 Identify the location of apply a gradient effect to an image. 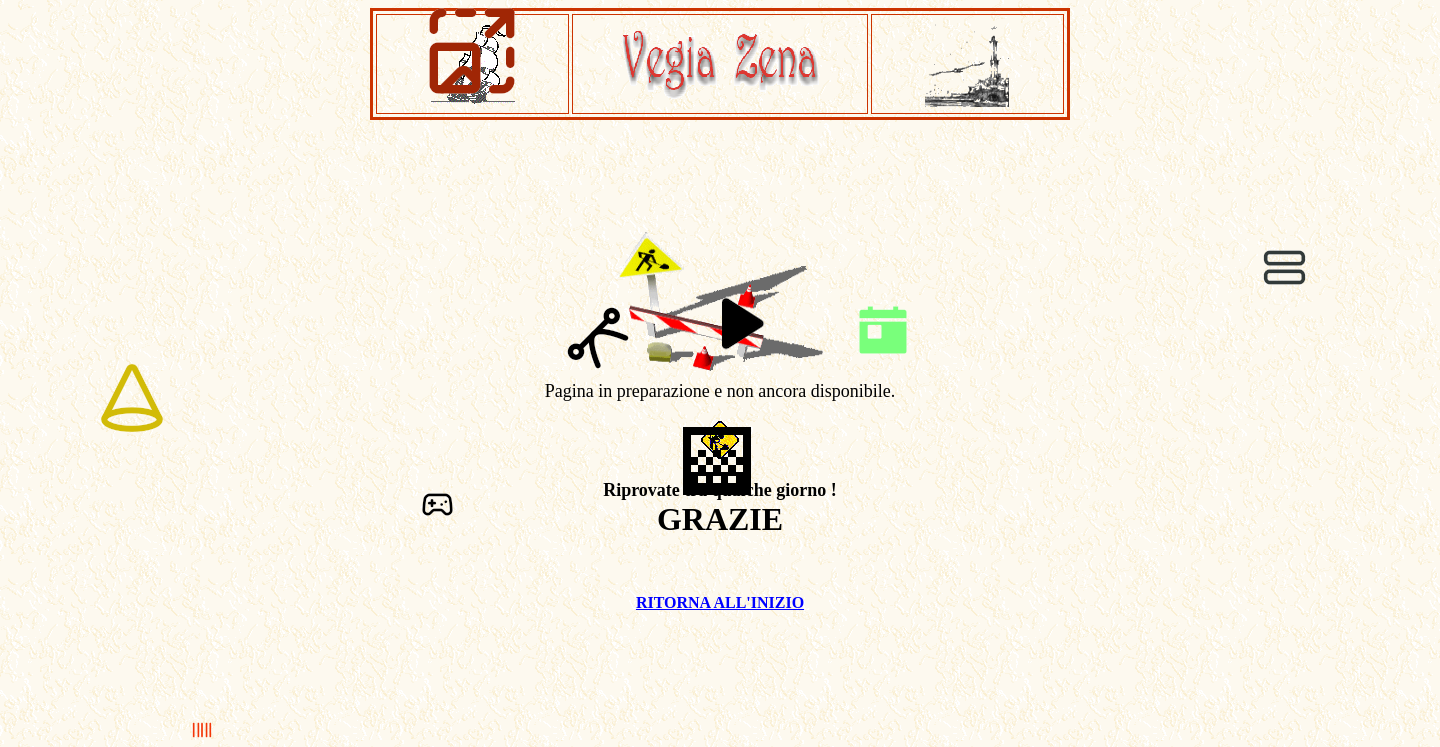
(717, 461).